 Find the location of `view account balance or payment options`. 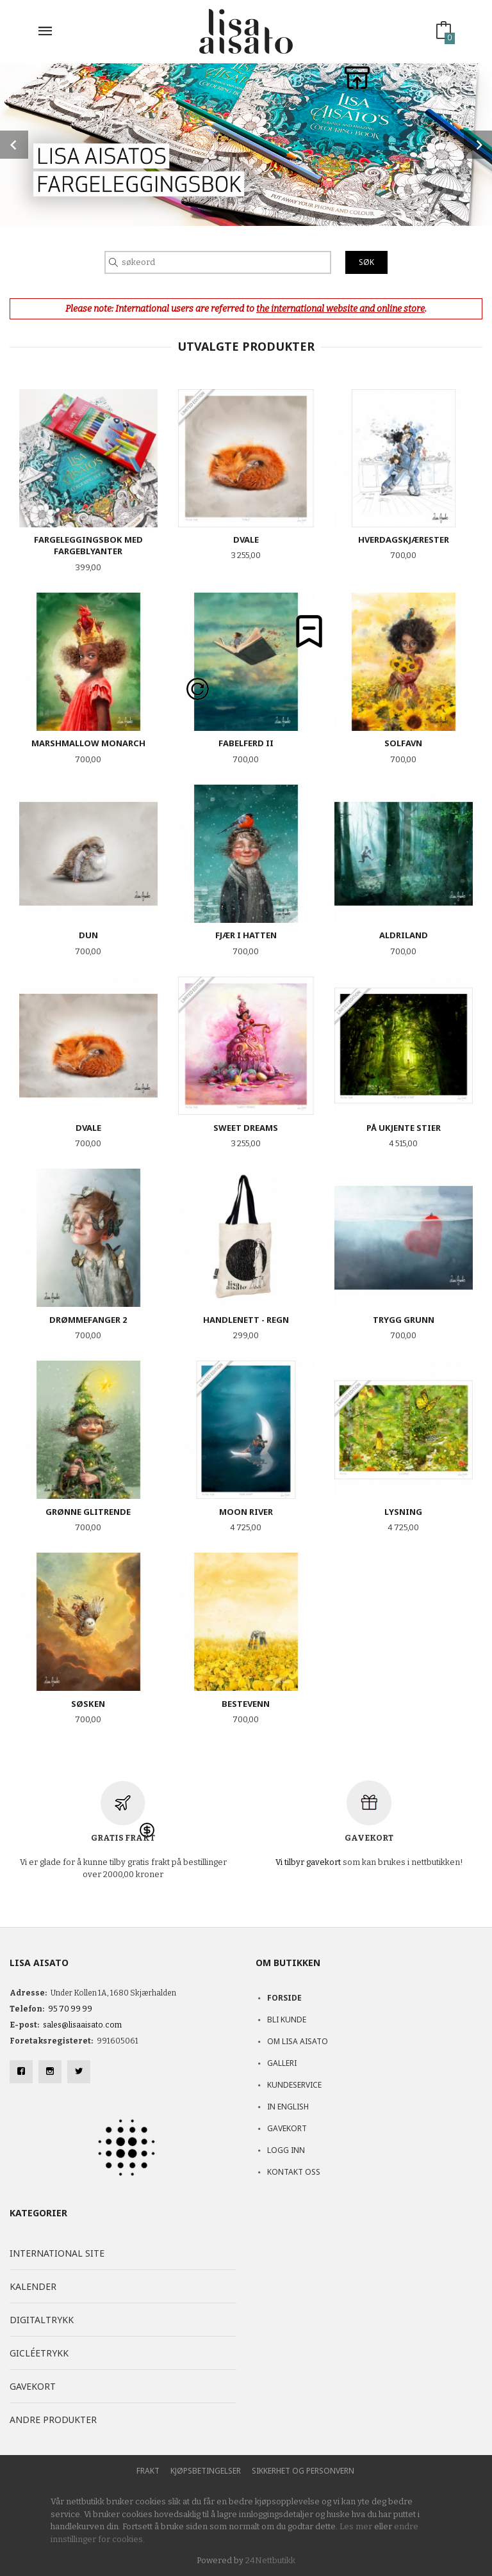

view account balance or payment options is located at coordinates (147, 1830).